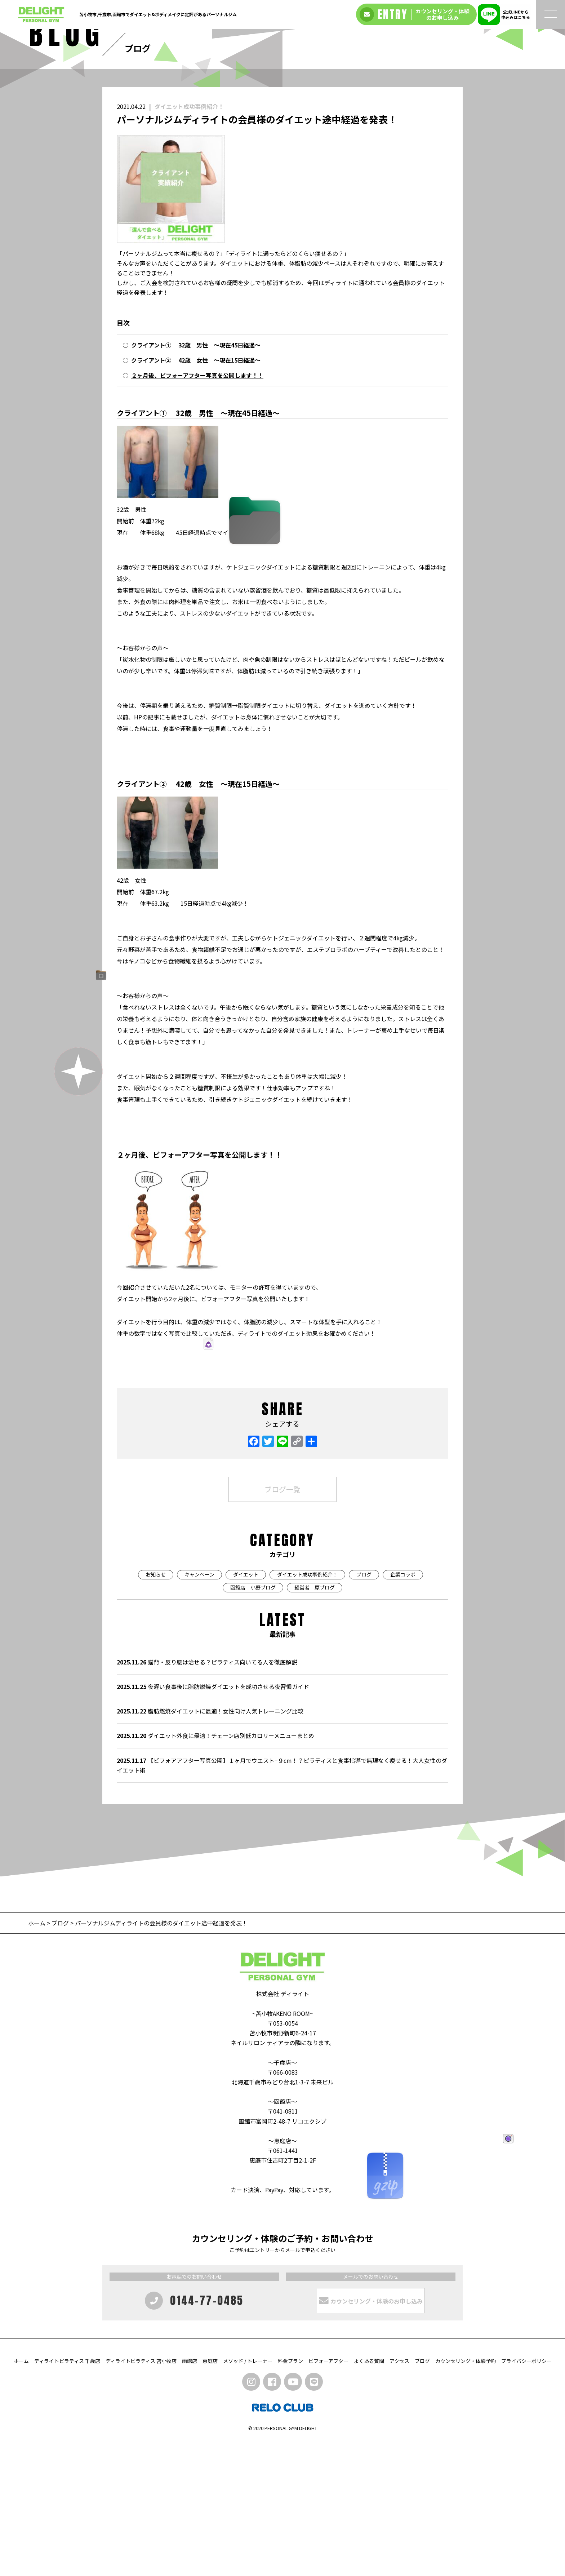 This screenshot has height=2576, width=565. What do you see at coordinates (255, 520) in the screenshot?
I see `open folder containing files` at bounding box center [255, 520].